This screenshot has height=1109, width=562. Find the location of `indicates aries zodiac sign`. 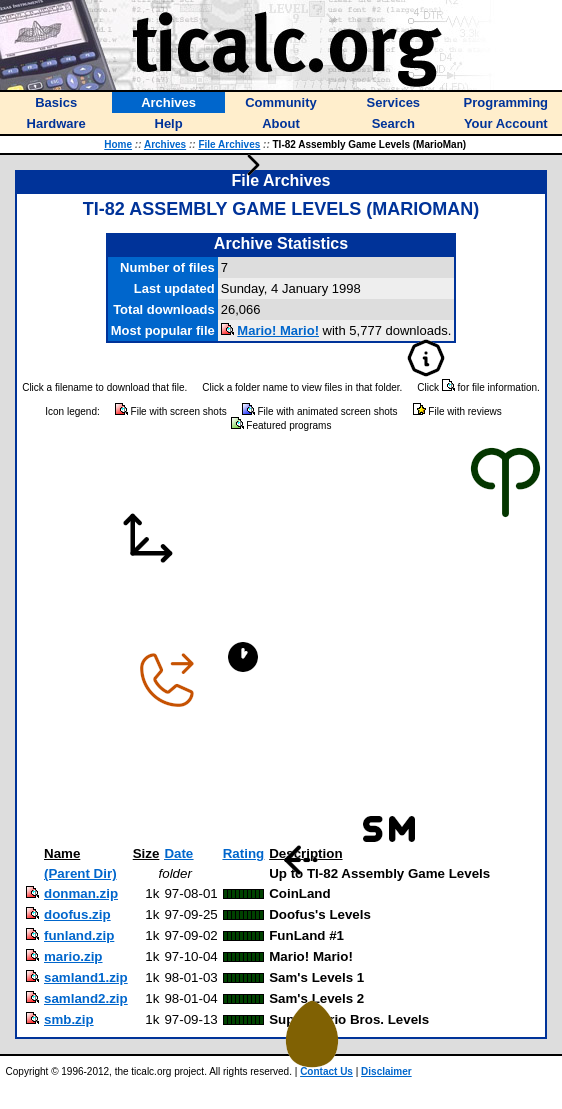

indicates aries zodiac sign is located at coordinates (505, 482).